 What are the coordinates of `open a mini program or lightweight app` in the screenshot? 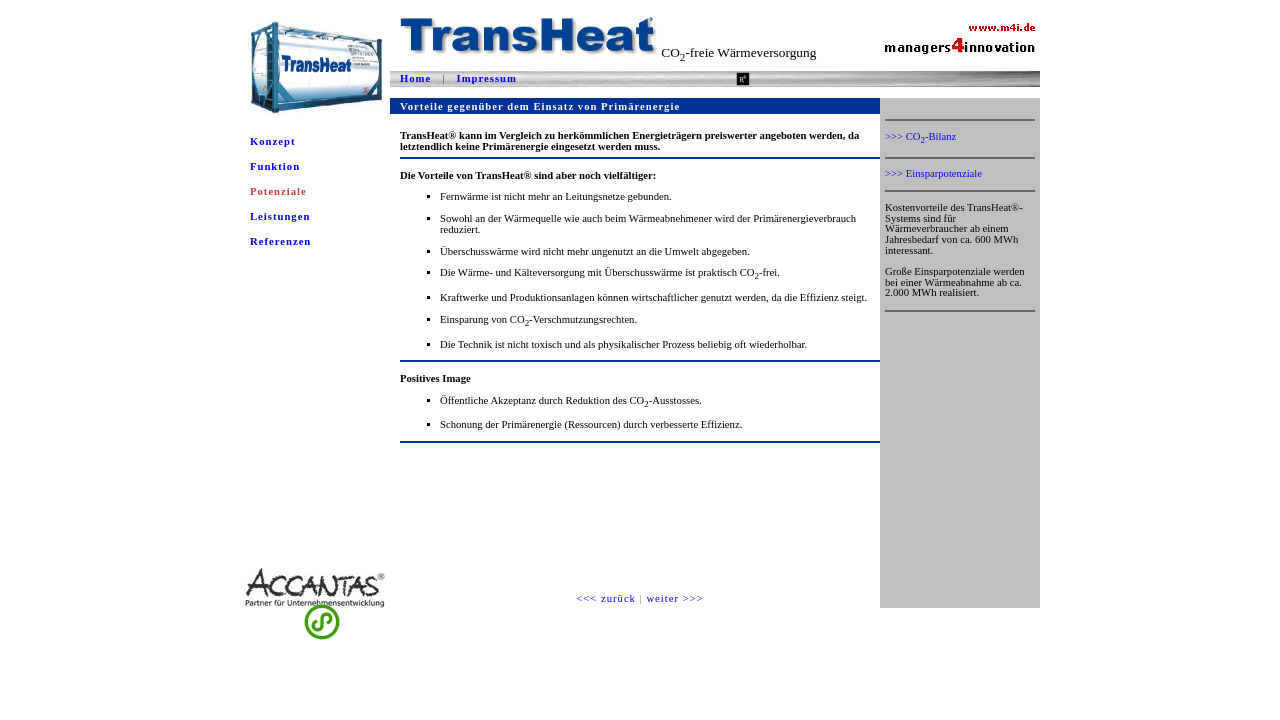 It's located at (322, 622).